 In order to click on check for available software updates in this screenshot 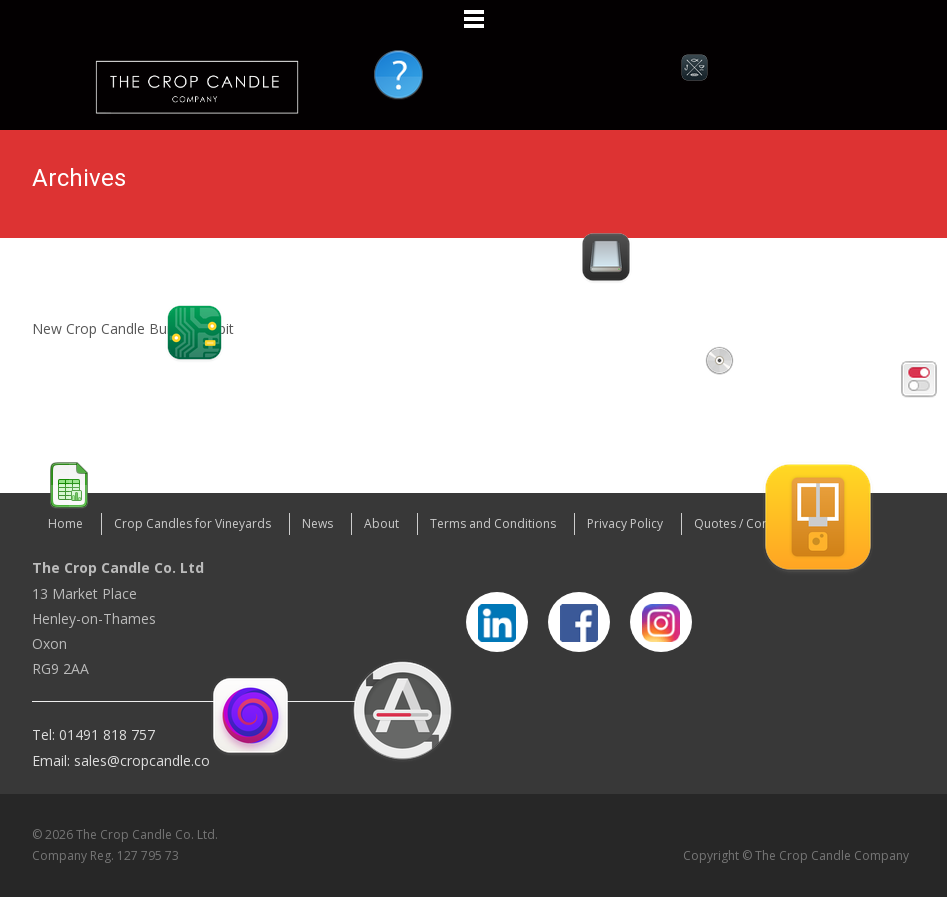, I will do `click(402, 710)`.